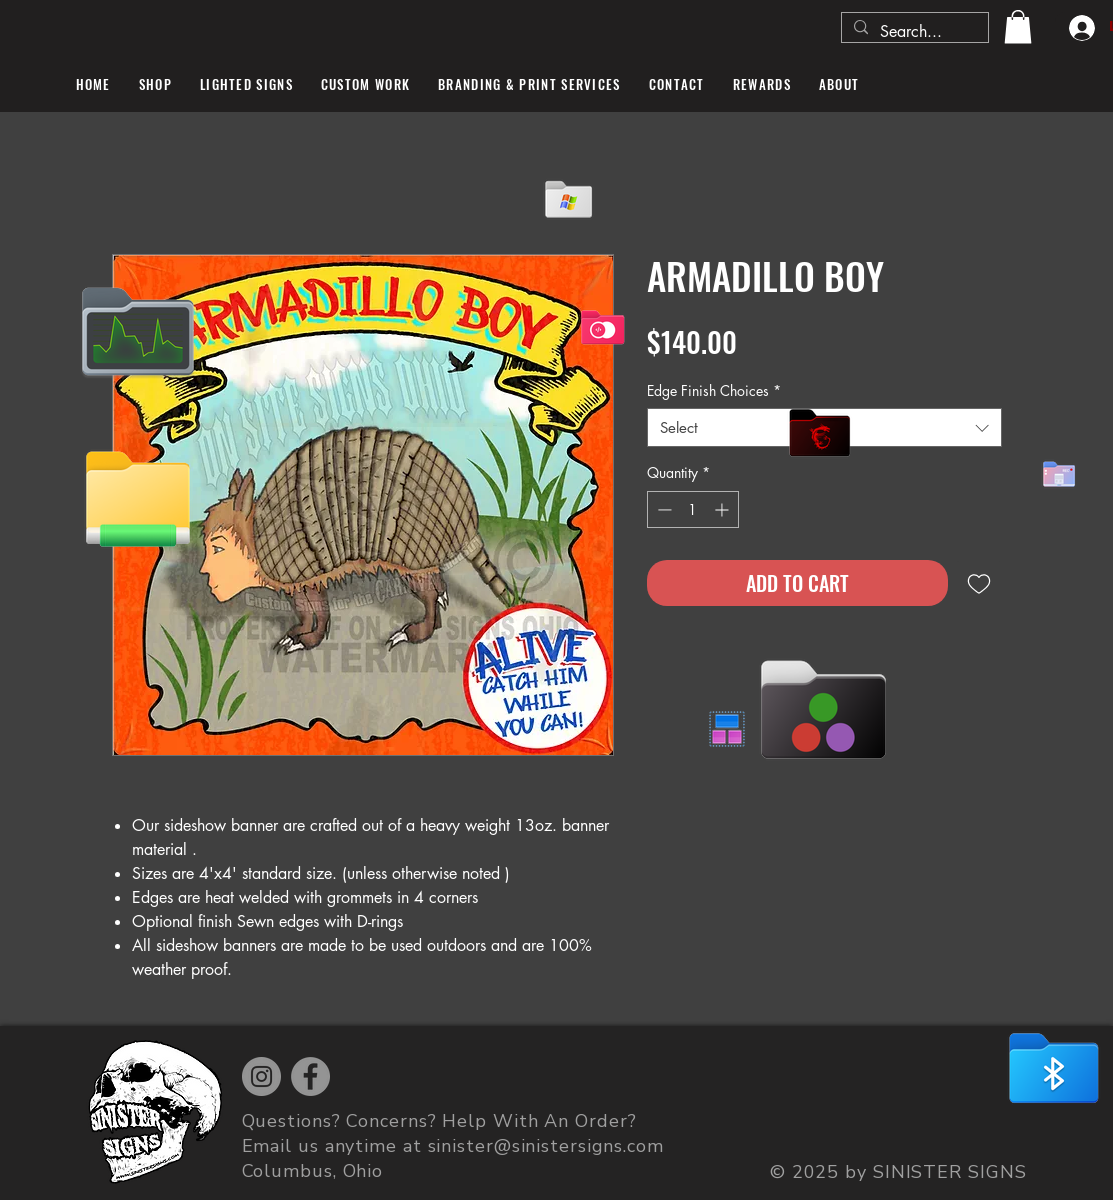  Describe the element at coordinates (138, 495) in the screenshot. I see `access shared network folder` at that location.